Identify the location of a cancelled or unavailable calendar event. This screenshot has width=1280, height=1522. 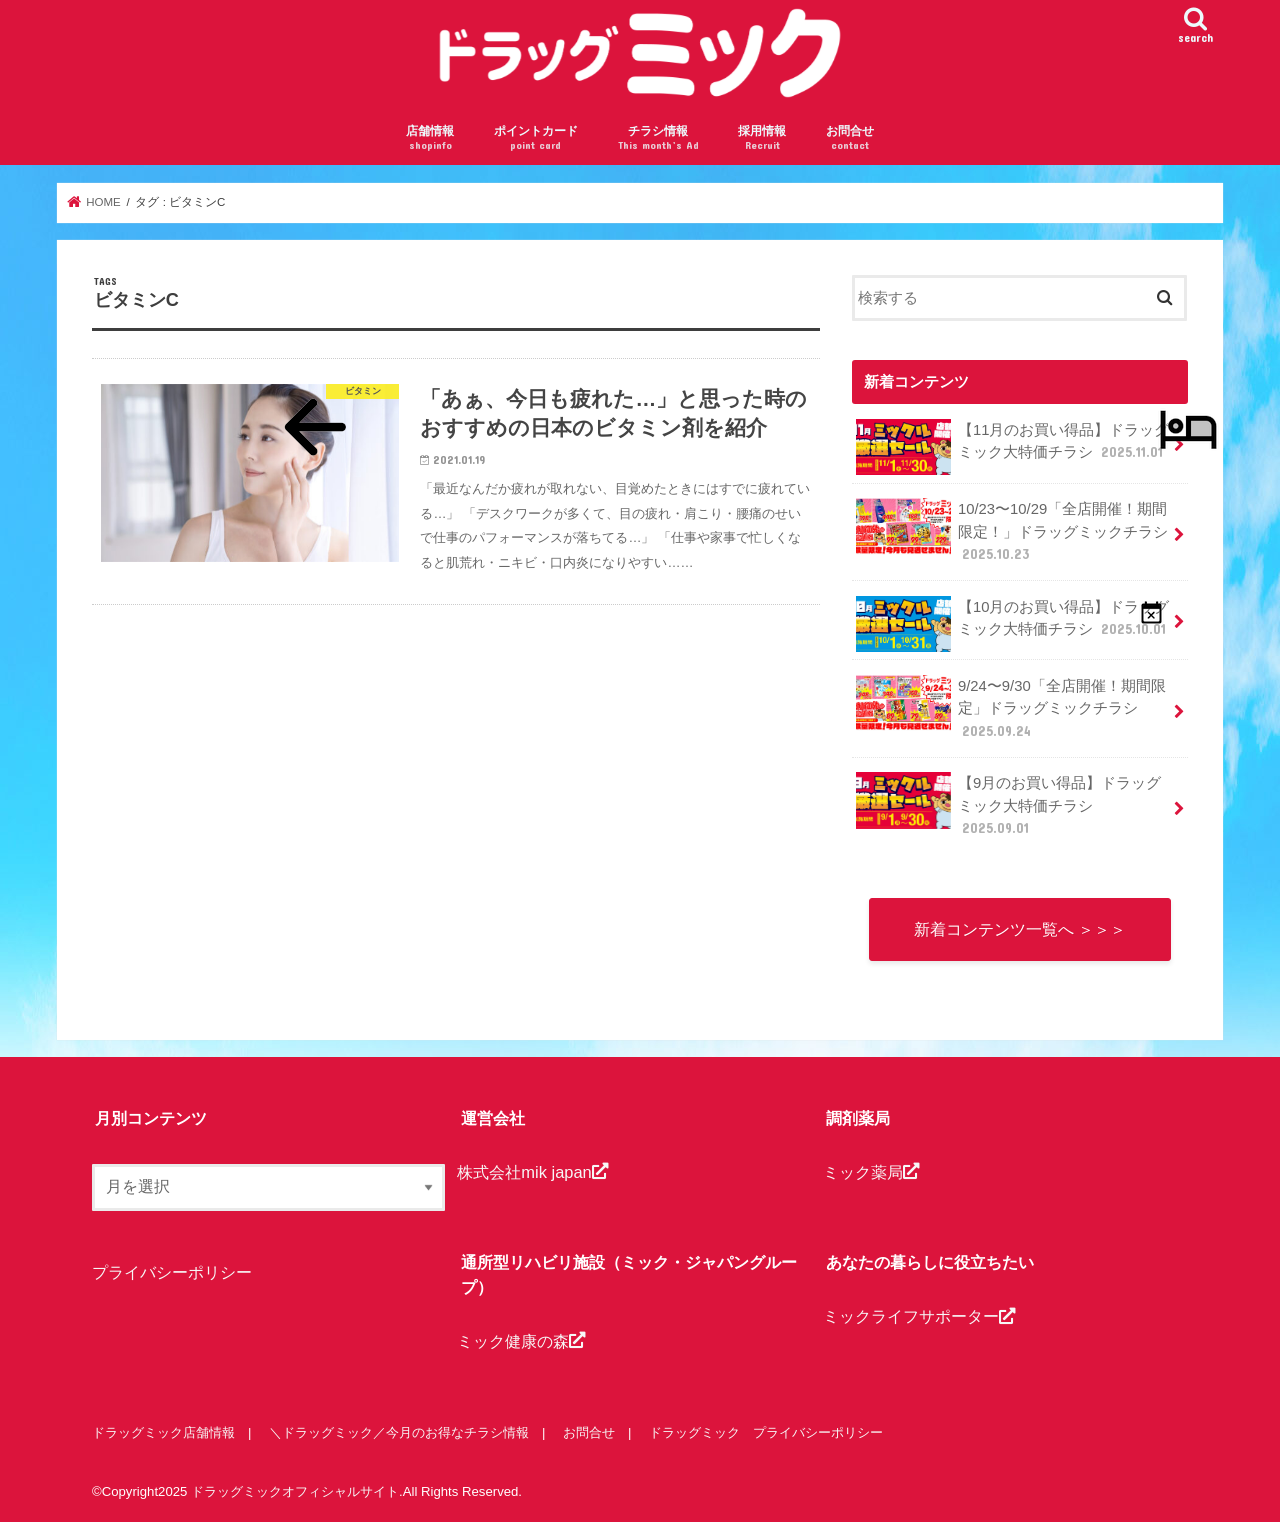
(1151, 613).